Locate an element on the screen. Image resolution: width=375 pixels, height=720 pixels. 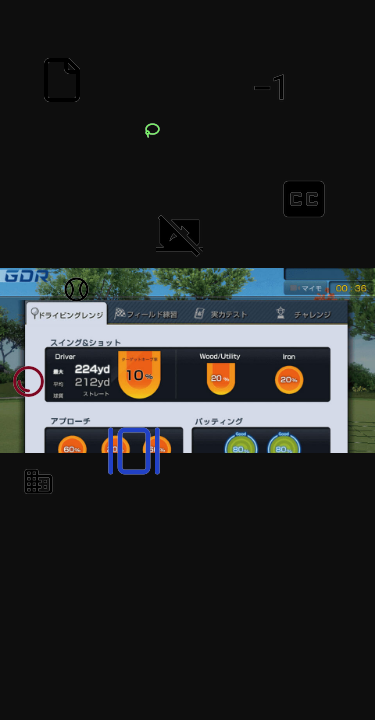
decrease exposure by one stop is located at coordinates (270, 88).